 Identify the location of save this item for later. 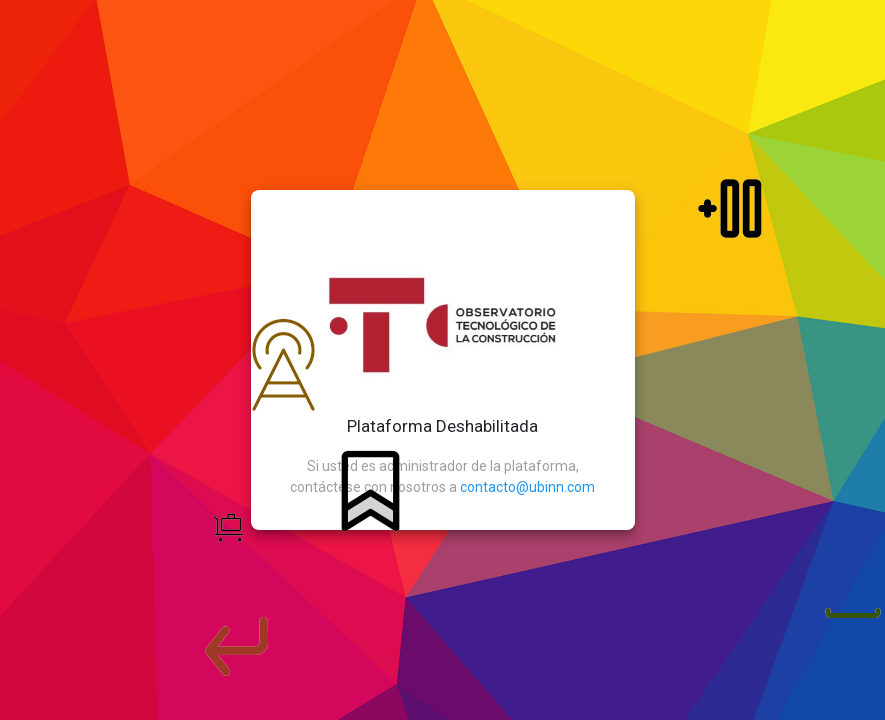
(370, 489).